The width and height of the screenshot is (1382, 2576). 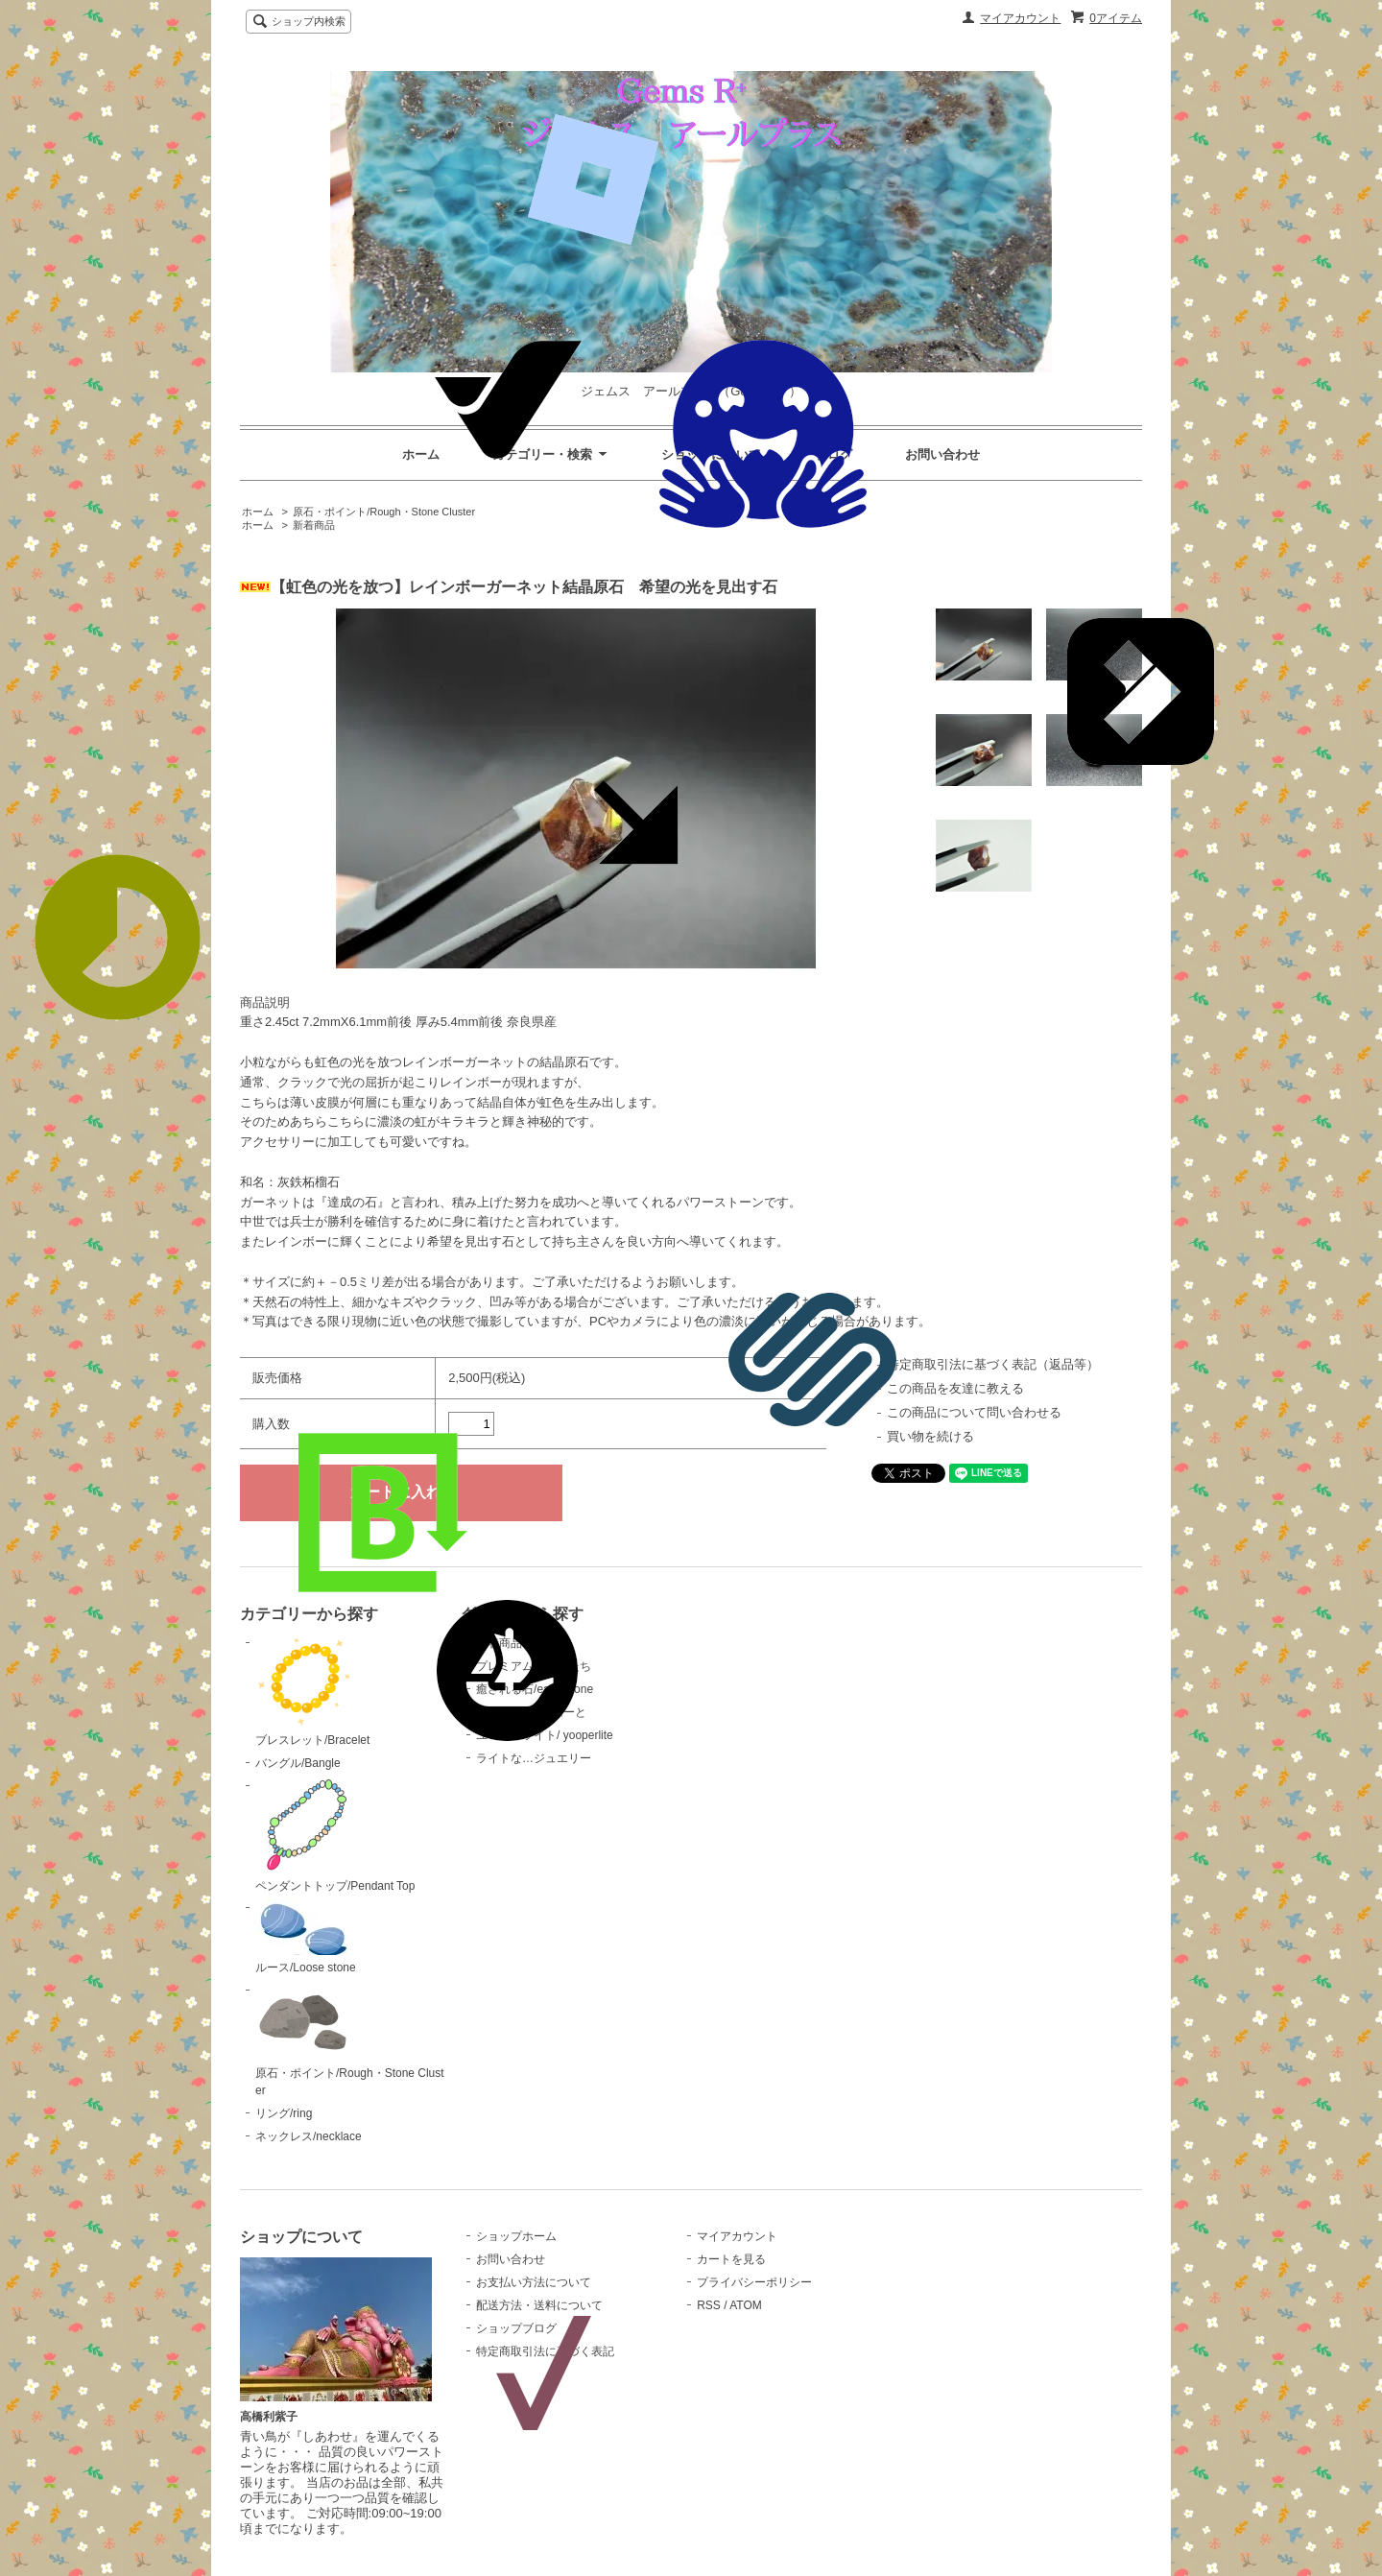 What do you see at coordinates (593, 179) in the screenshot?
I see `open the Roblox app` at bounding box center [593, 179].